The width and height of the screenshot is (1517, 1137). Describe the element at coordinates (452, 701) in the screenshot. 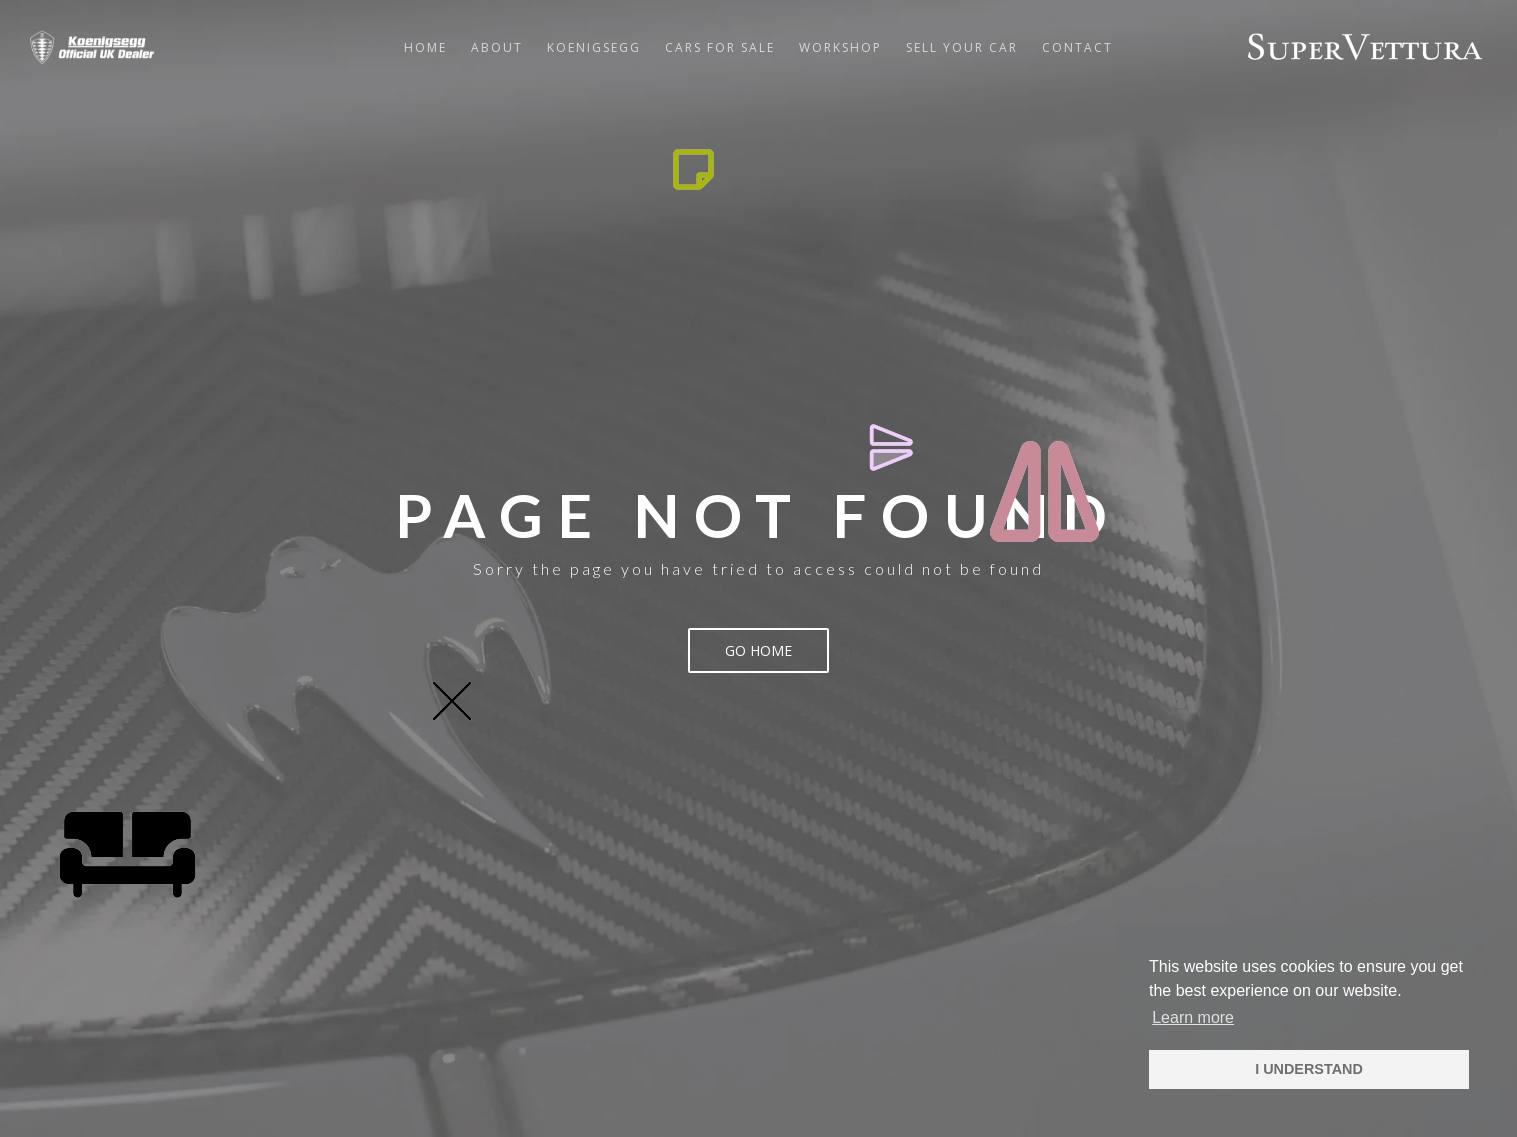

I see `close or dismiss a dialog` at that location.